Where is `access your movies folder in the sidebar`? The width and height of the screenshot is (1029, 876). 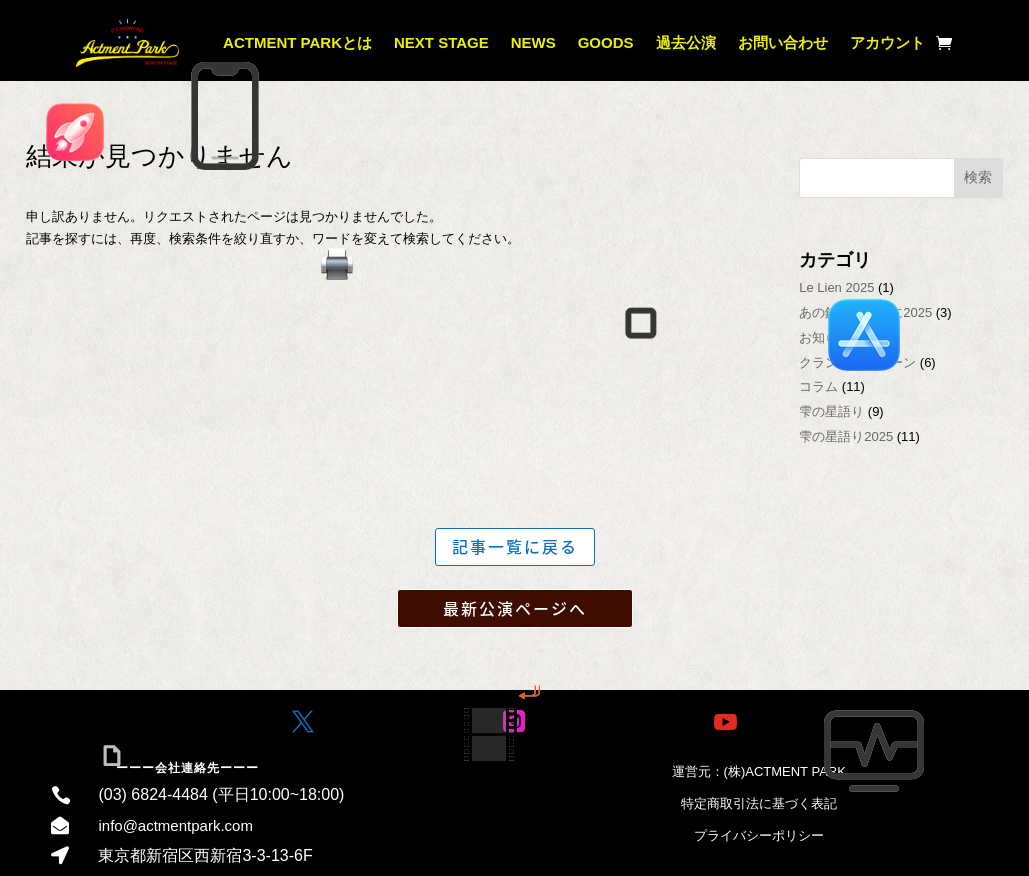 access your movies folder in the sidebar is located at coordinates (489, 734).